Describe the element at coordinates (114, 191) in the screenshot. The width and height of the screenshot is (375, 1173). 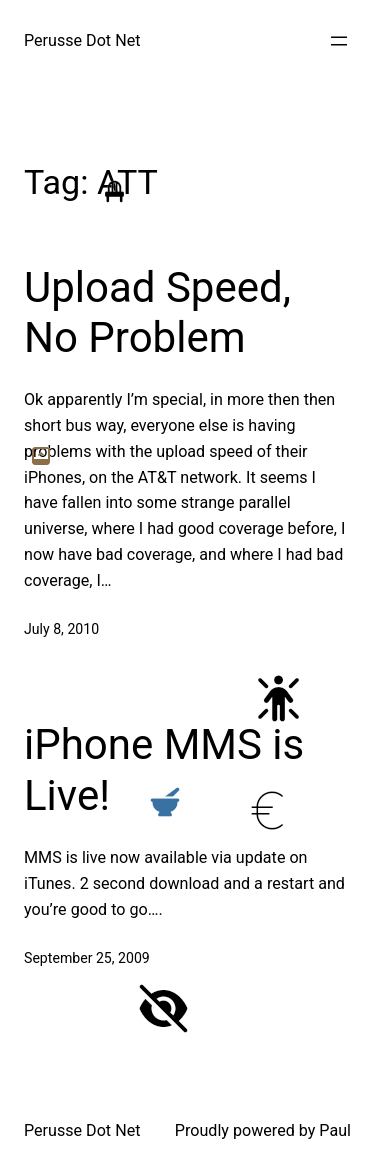
I see `select seating furniture option` at that location.